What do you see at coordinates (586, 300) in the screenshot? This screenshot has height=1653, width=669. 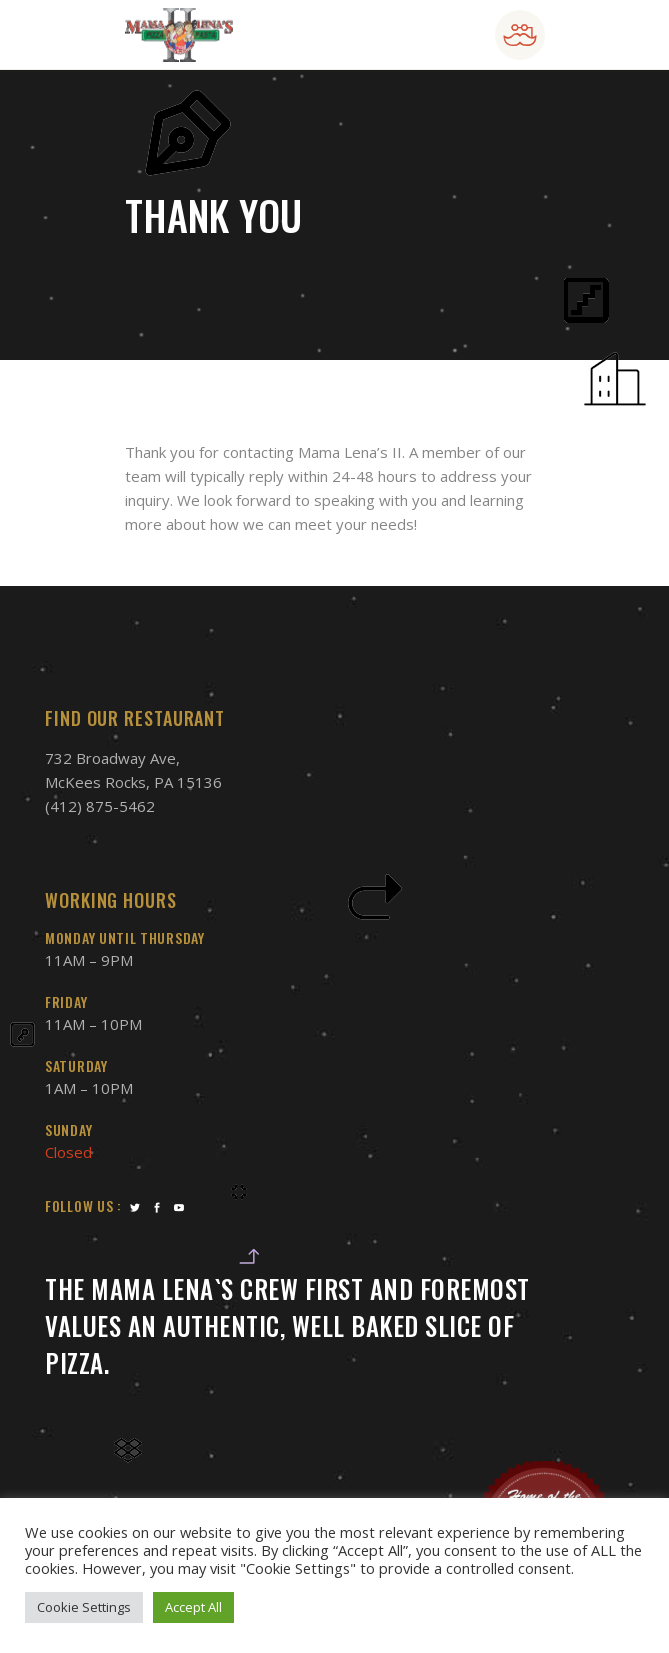 I see `indicates stairs or stairway access` at bounding box center [586, 300].